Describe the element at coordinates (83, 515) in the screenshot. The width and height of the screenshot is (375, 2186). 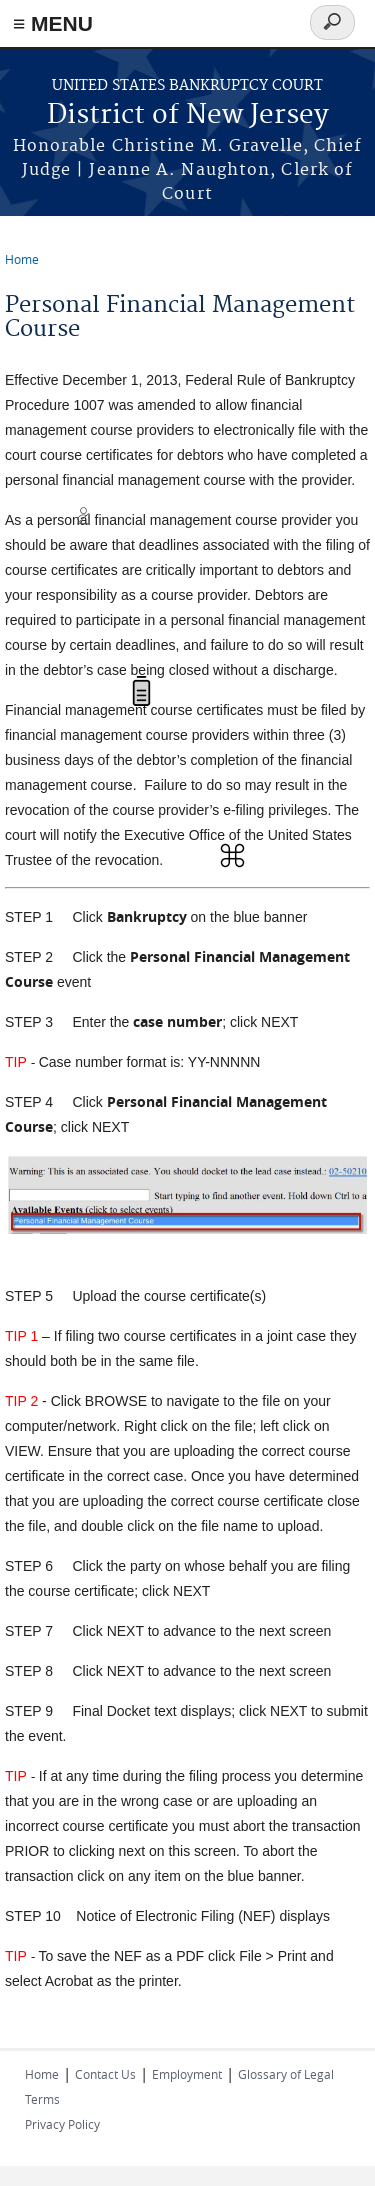
I see `fasten seatbelt reminder` at that location.